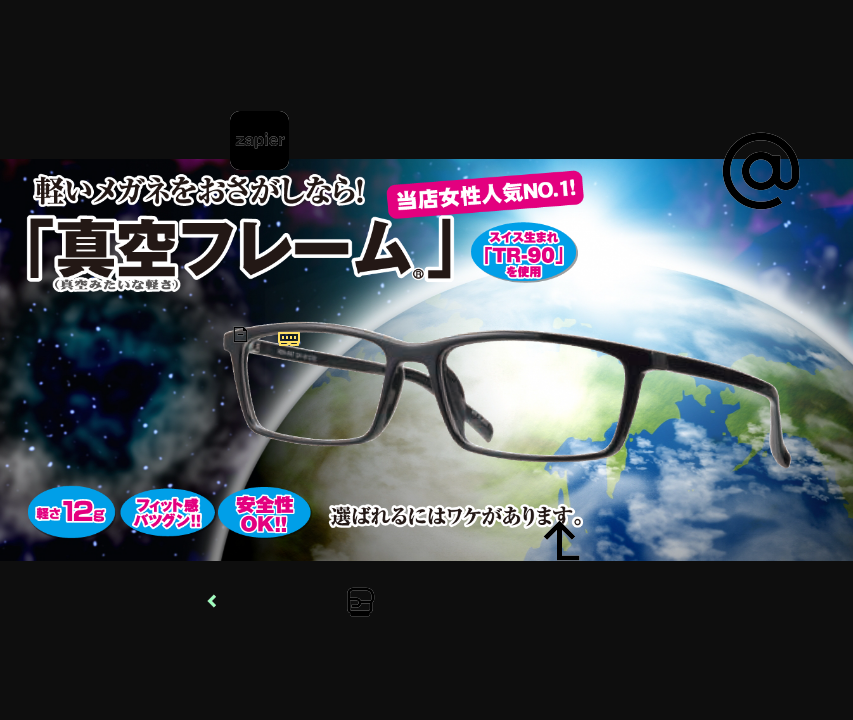  I want to click on view system RAM or memory status, so click(289, 339).